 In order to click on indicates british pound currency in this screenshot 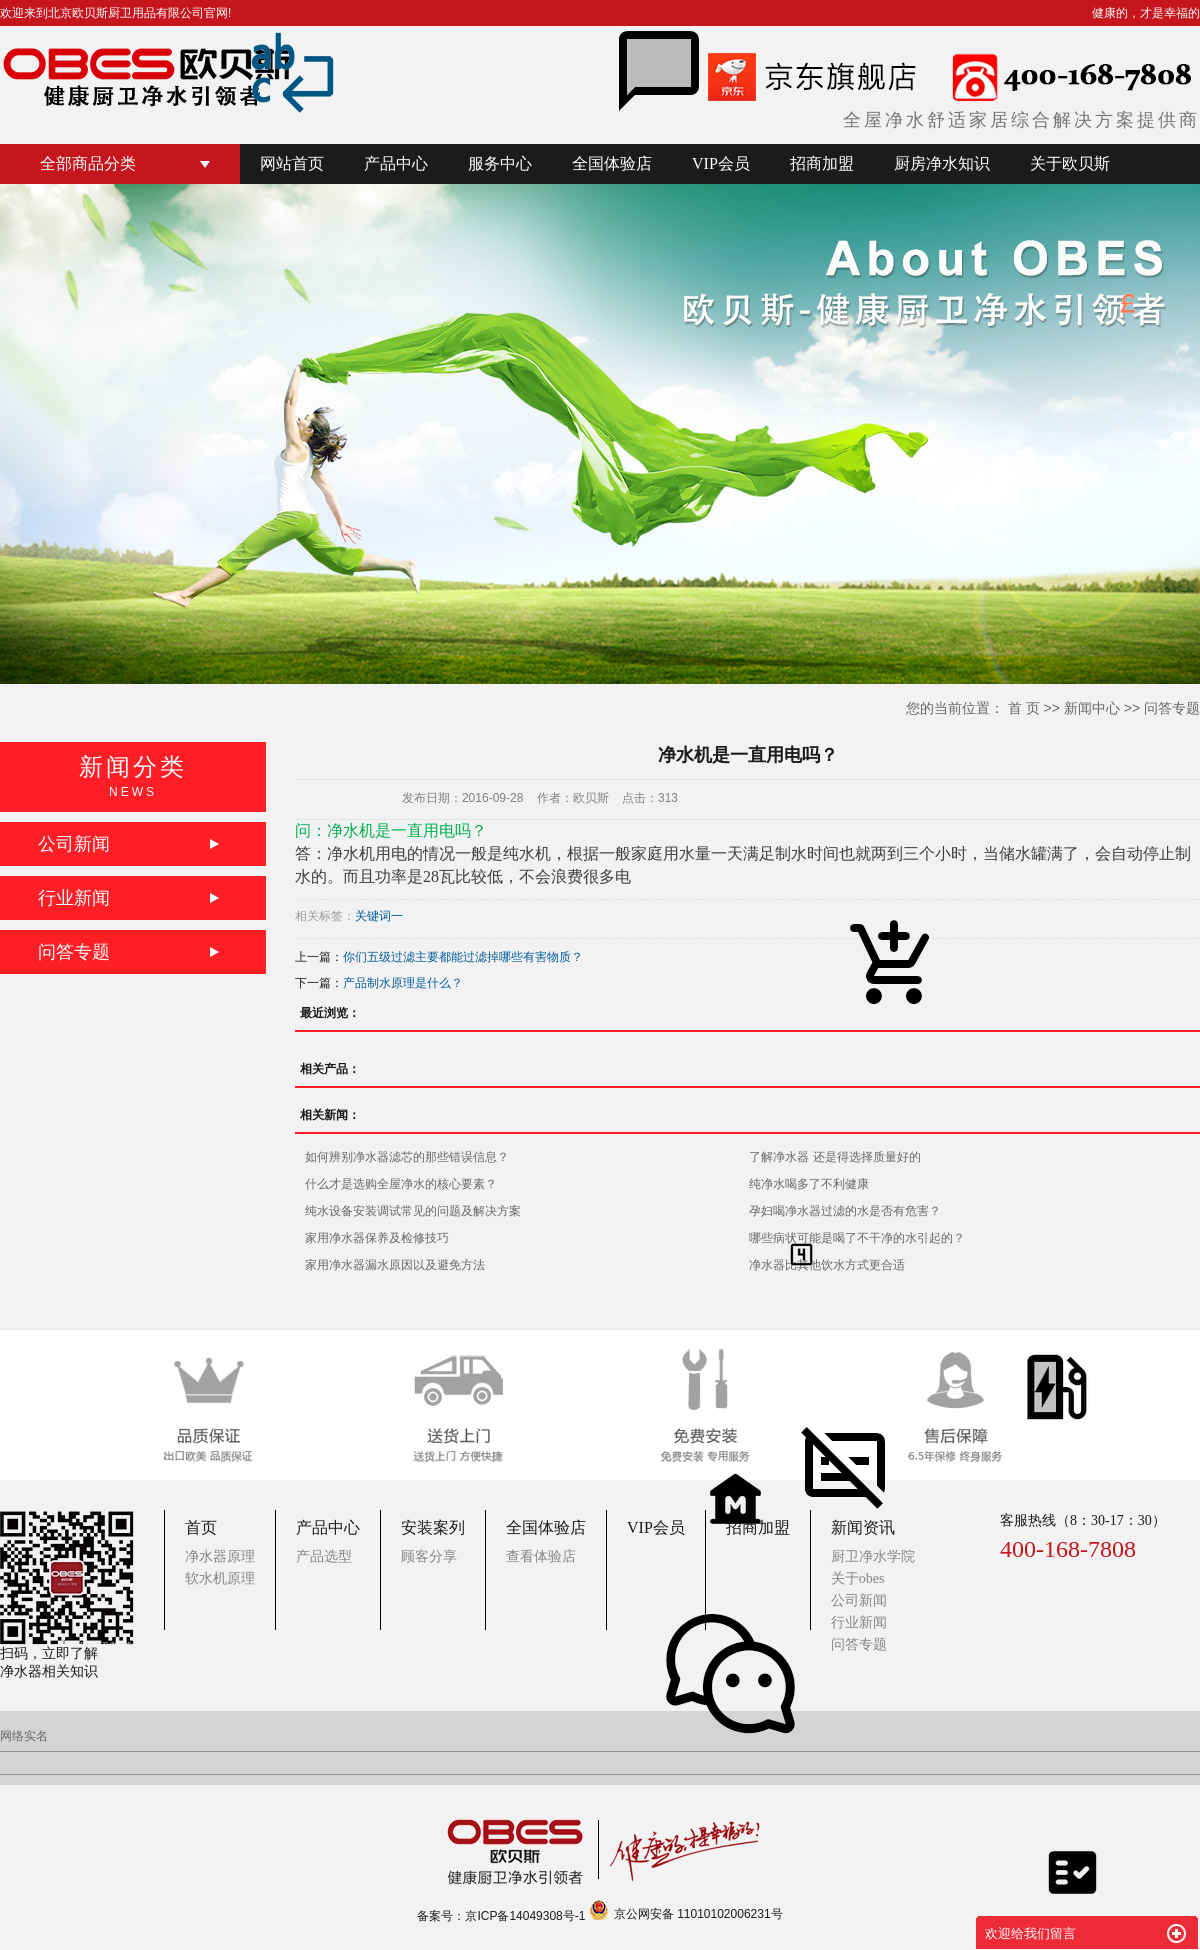, I will do `click(1128, 303)`.